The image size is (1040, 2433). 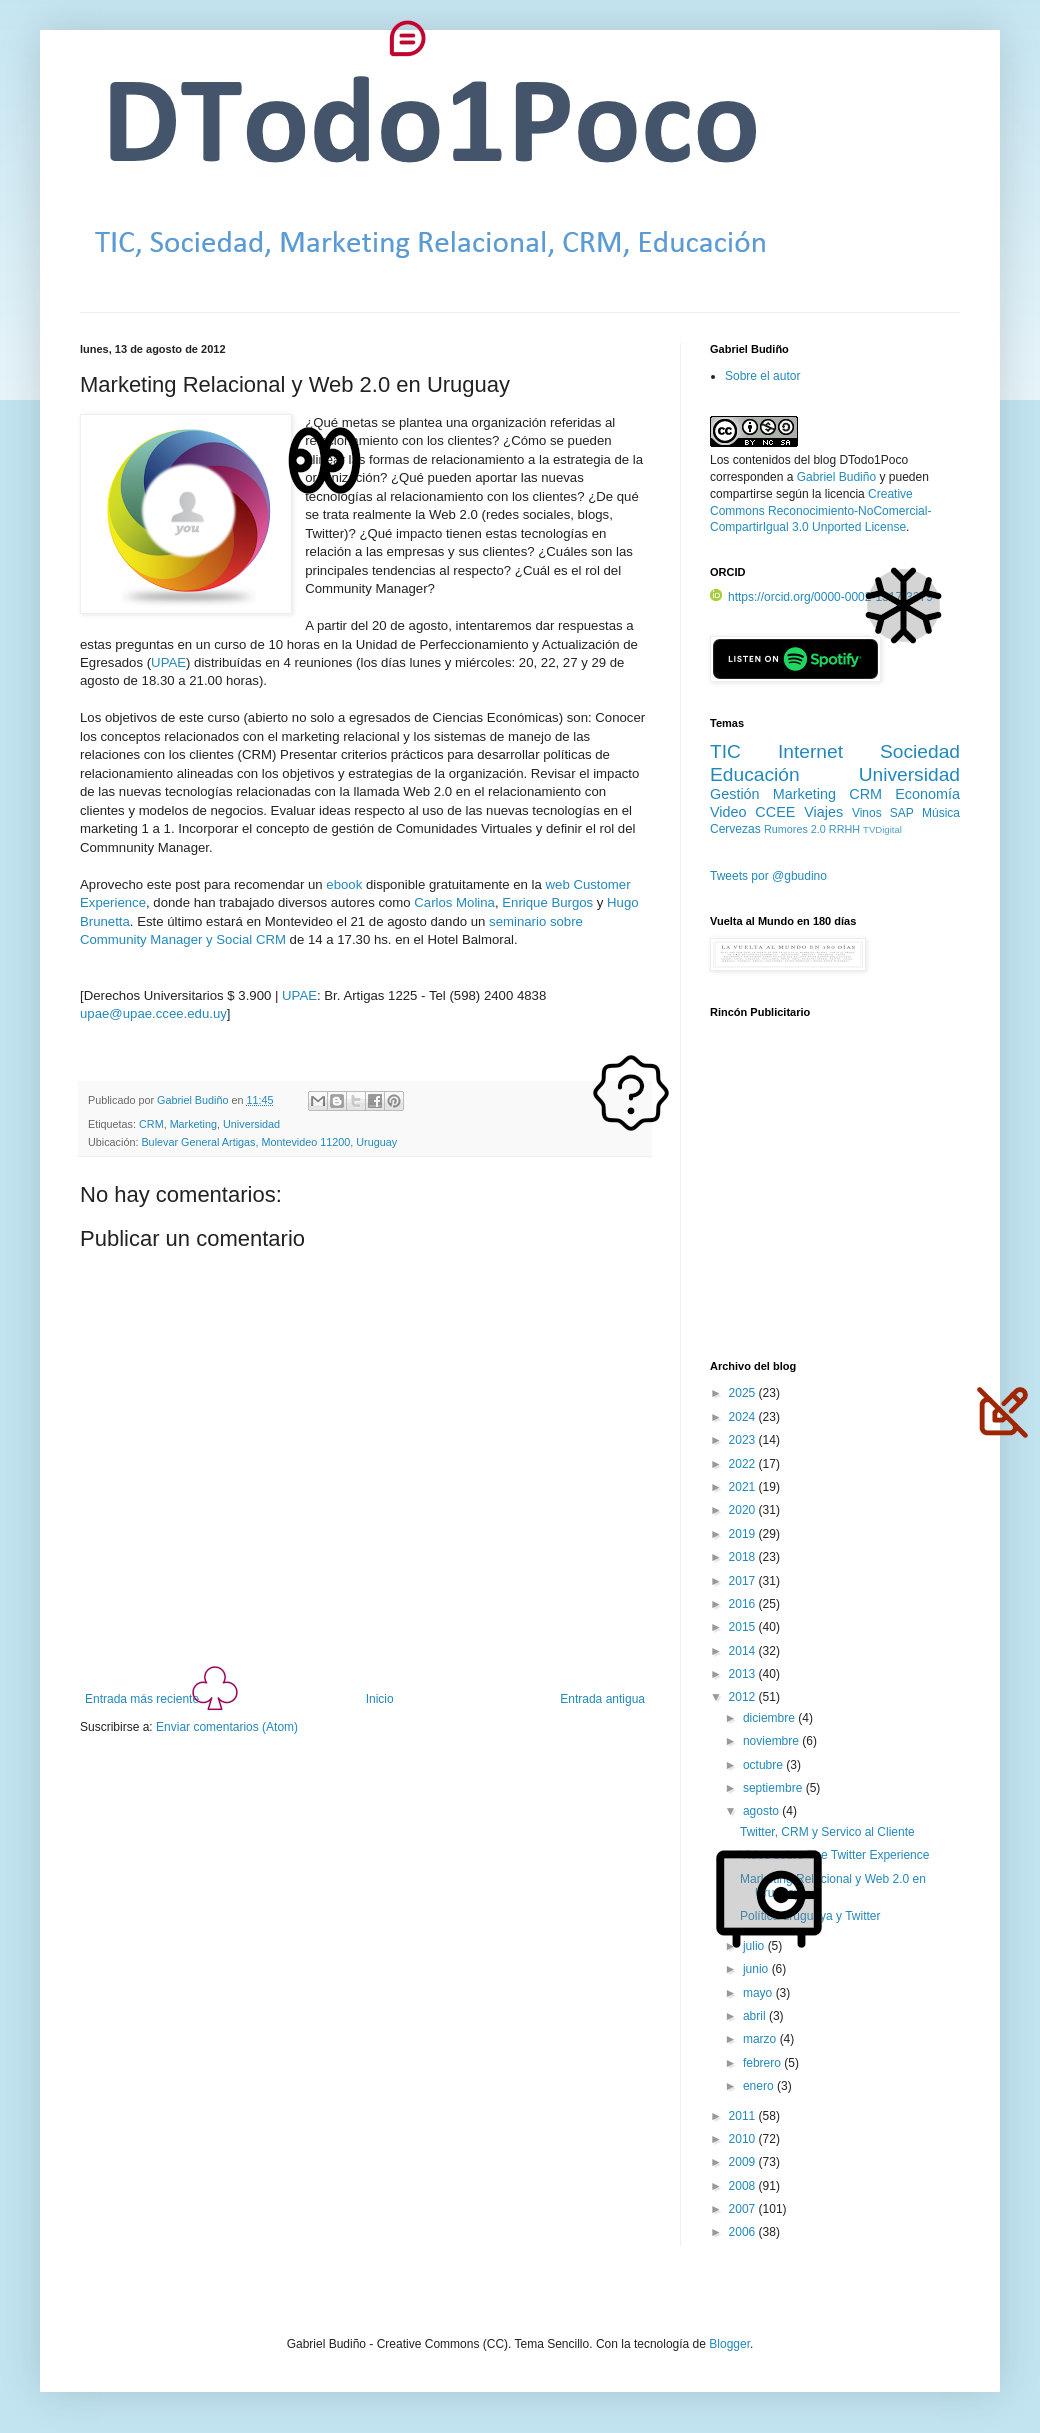 What do you see at coordinates (324, 460) in the screenshot?
I see `mark content as viewed or seen` at bounding box center [324, 460].